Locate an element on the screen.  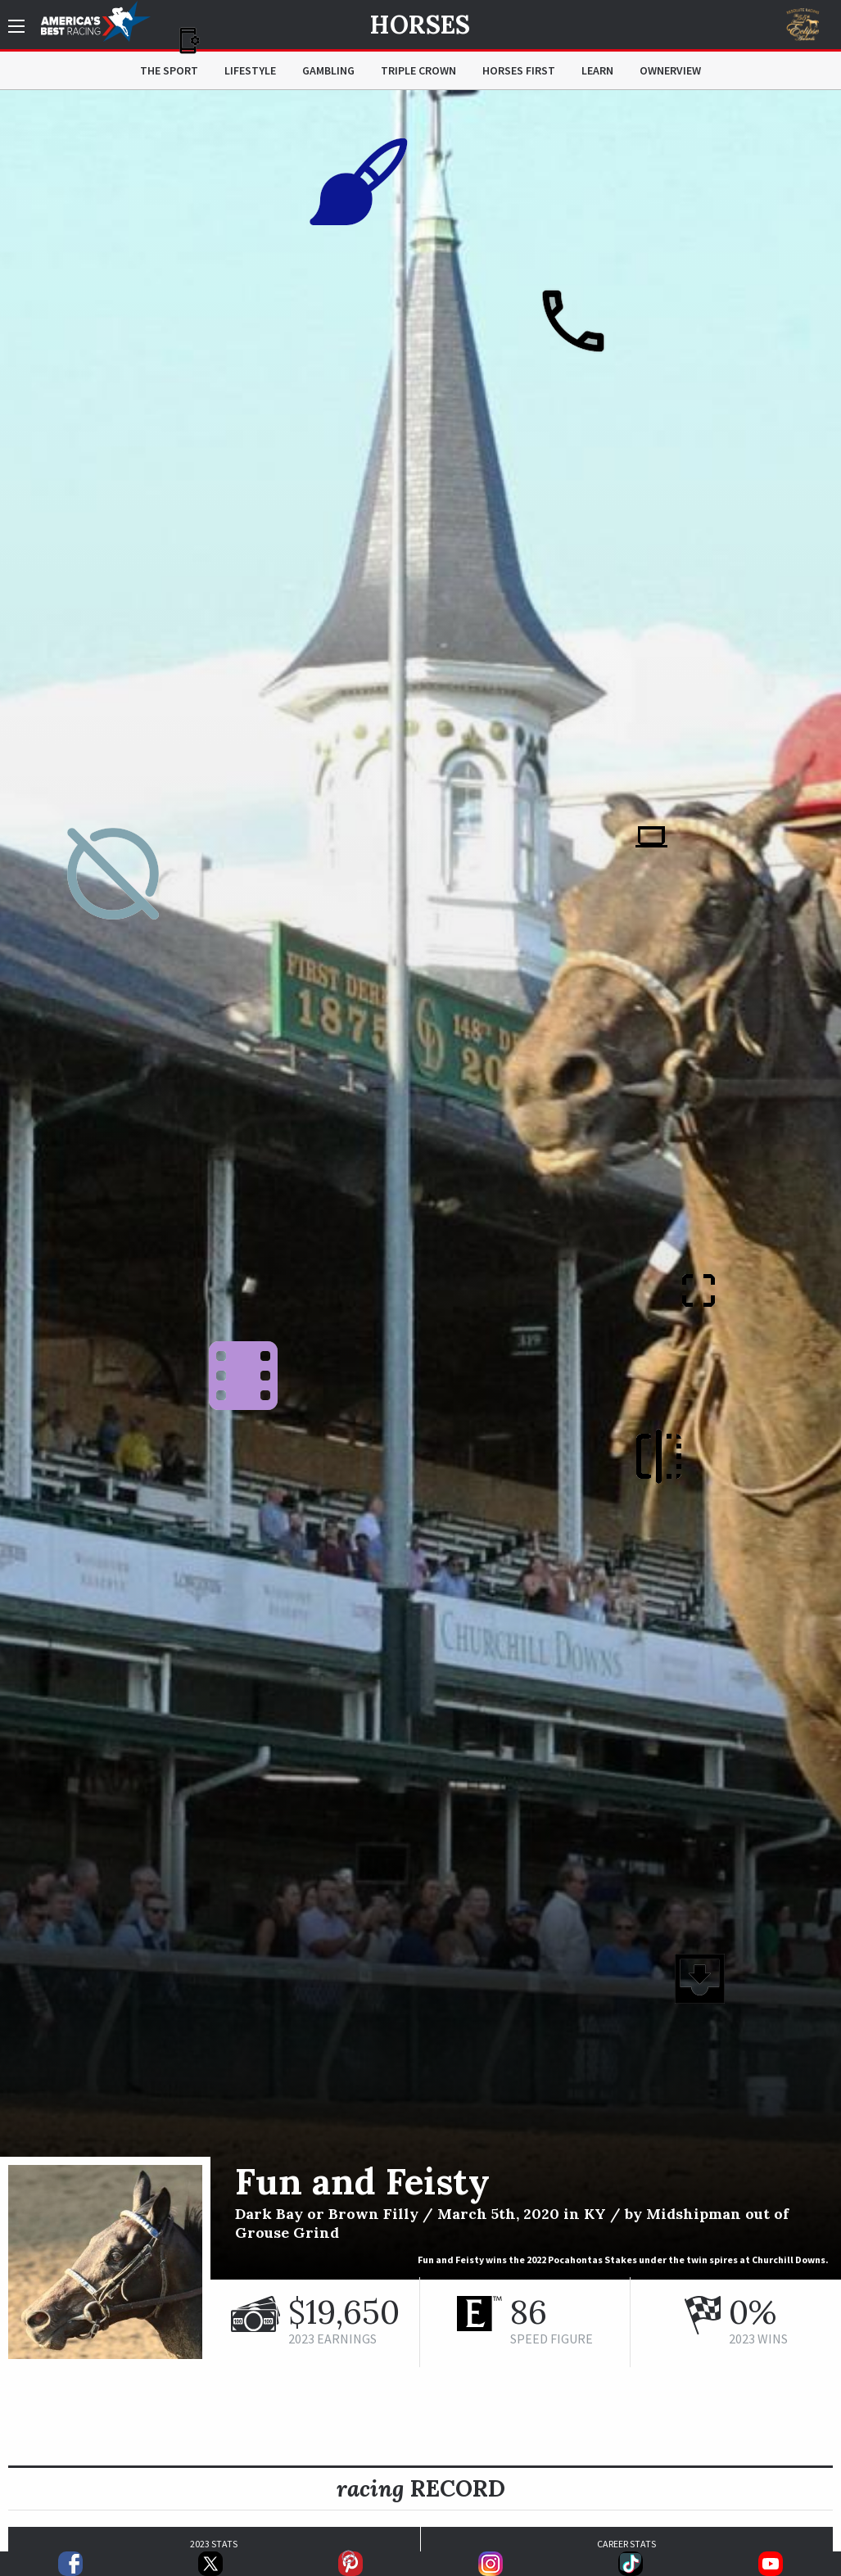
confirms a completed action or task is located at coordinates (348, 2556).